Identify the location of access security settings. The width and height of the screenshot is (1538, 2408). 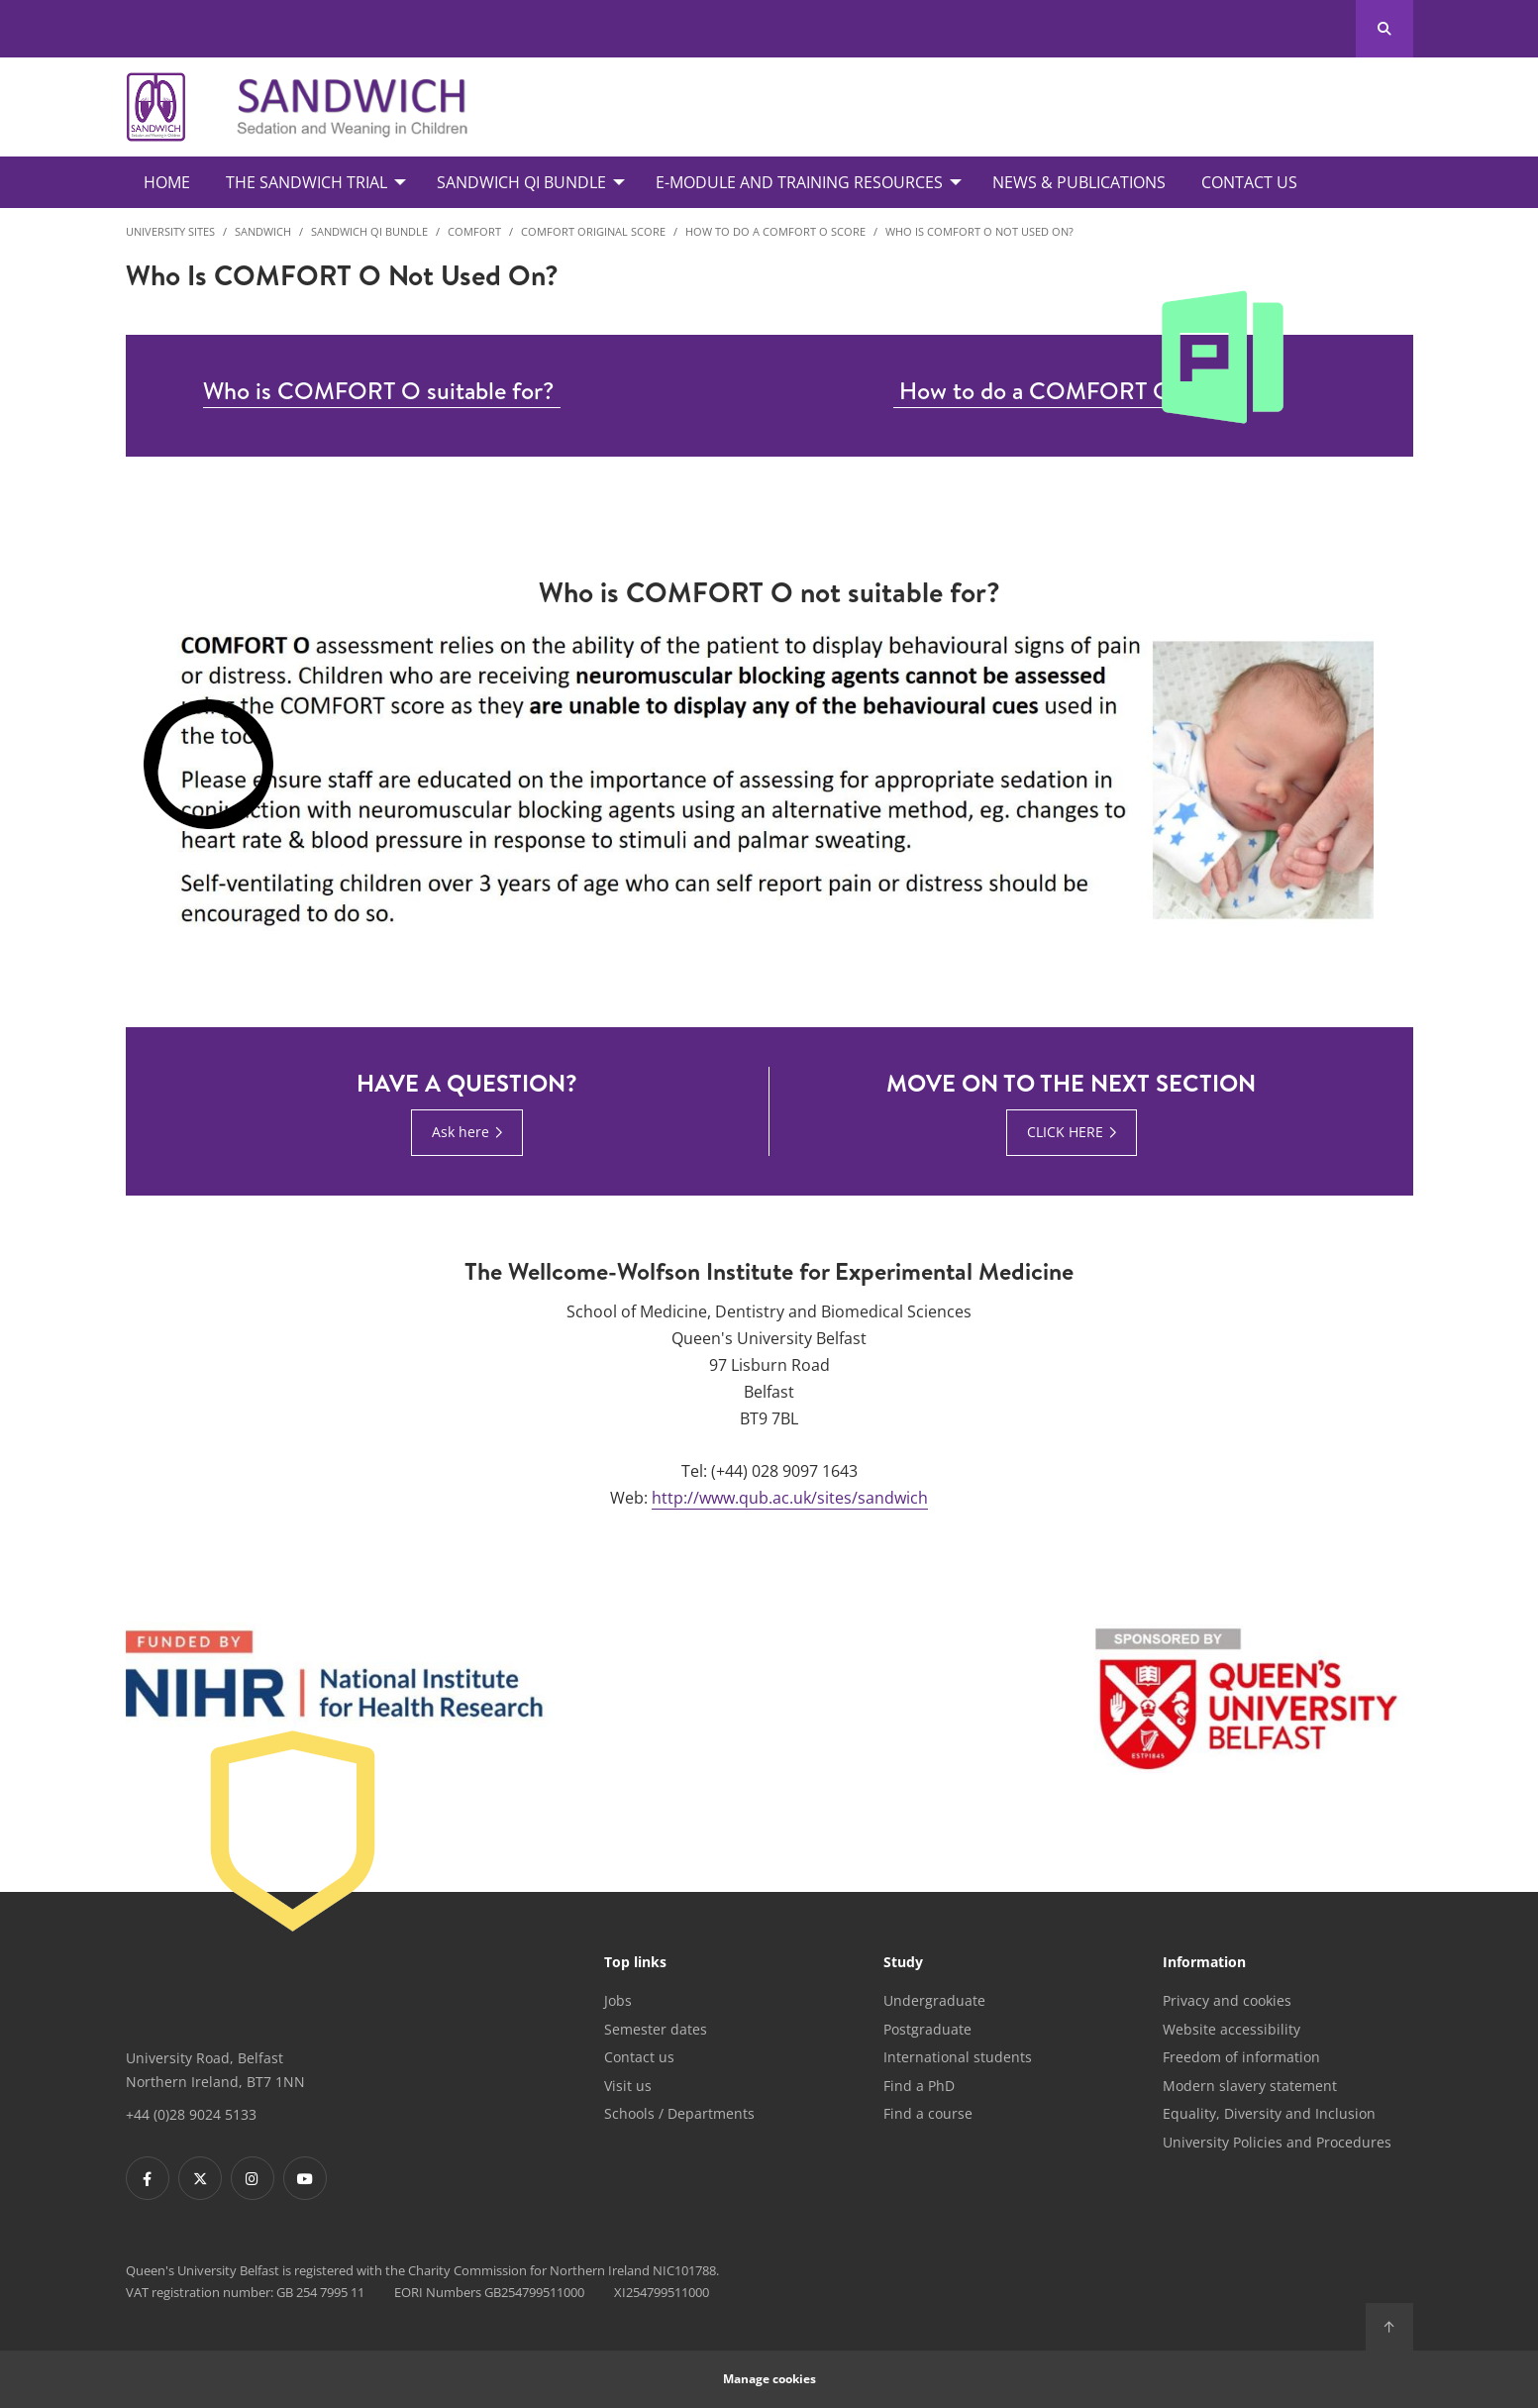
(292, 1831).